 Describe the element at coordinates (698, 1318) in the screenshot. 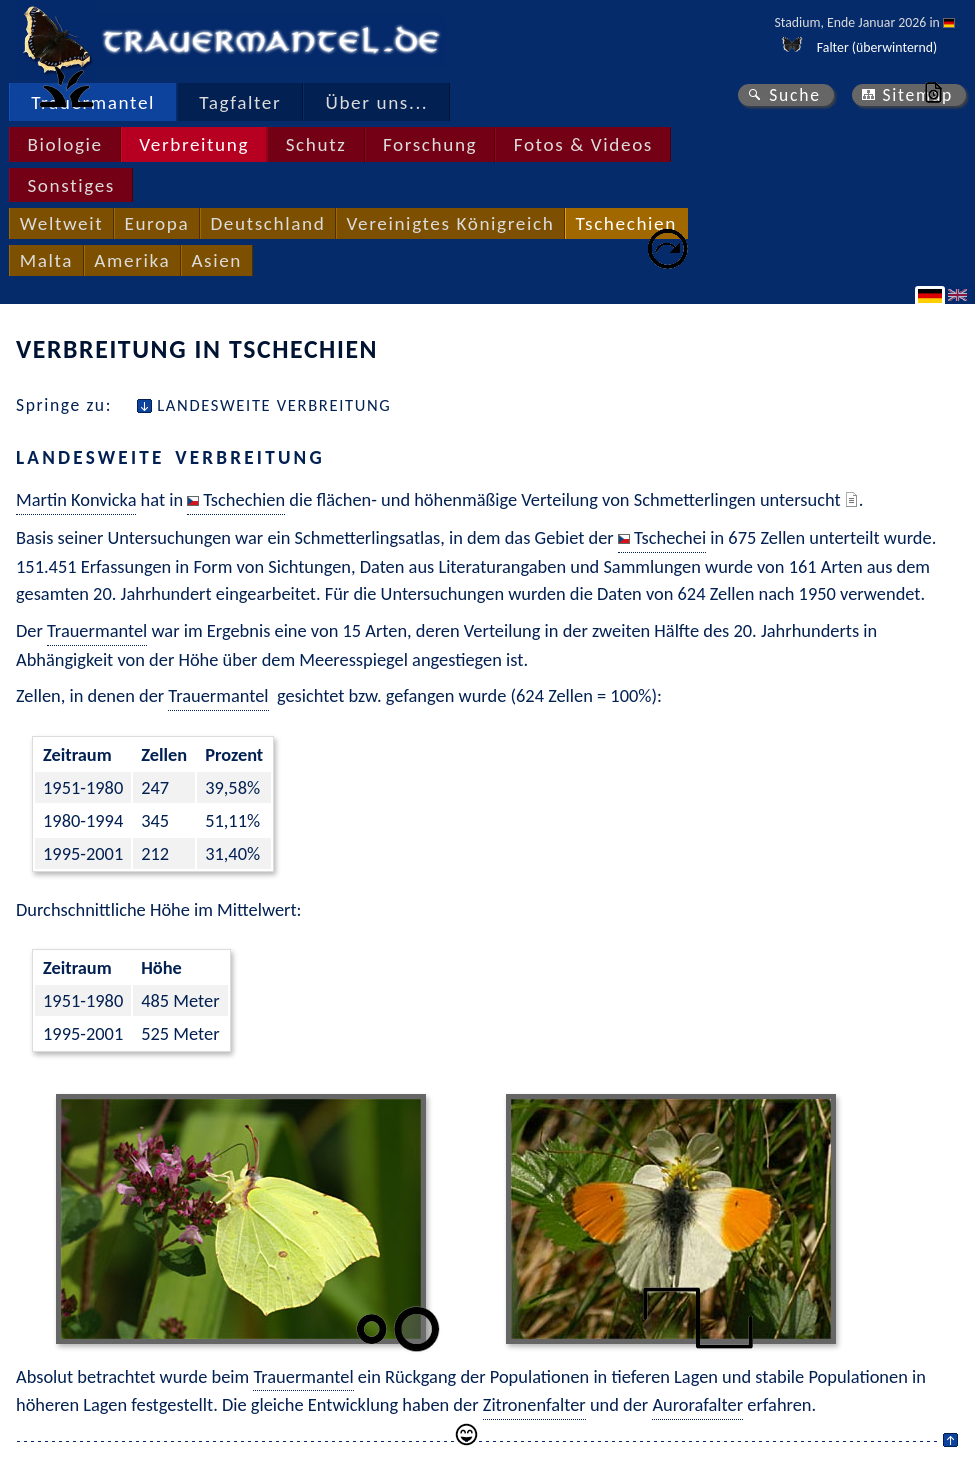

I see `toggle square wave audio signal` at that location.